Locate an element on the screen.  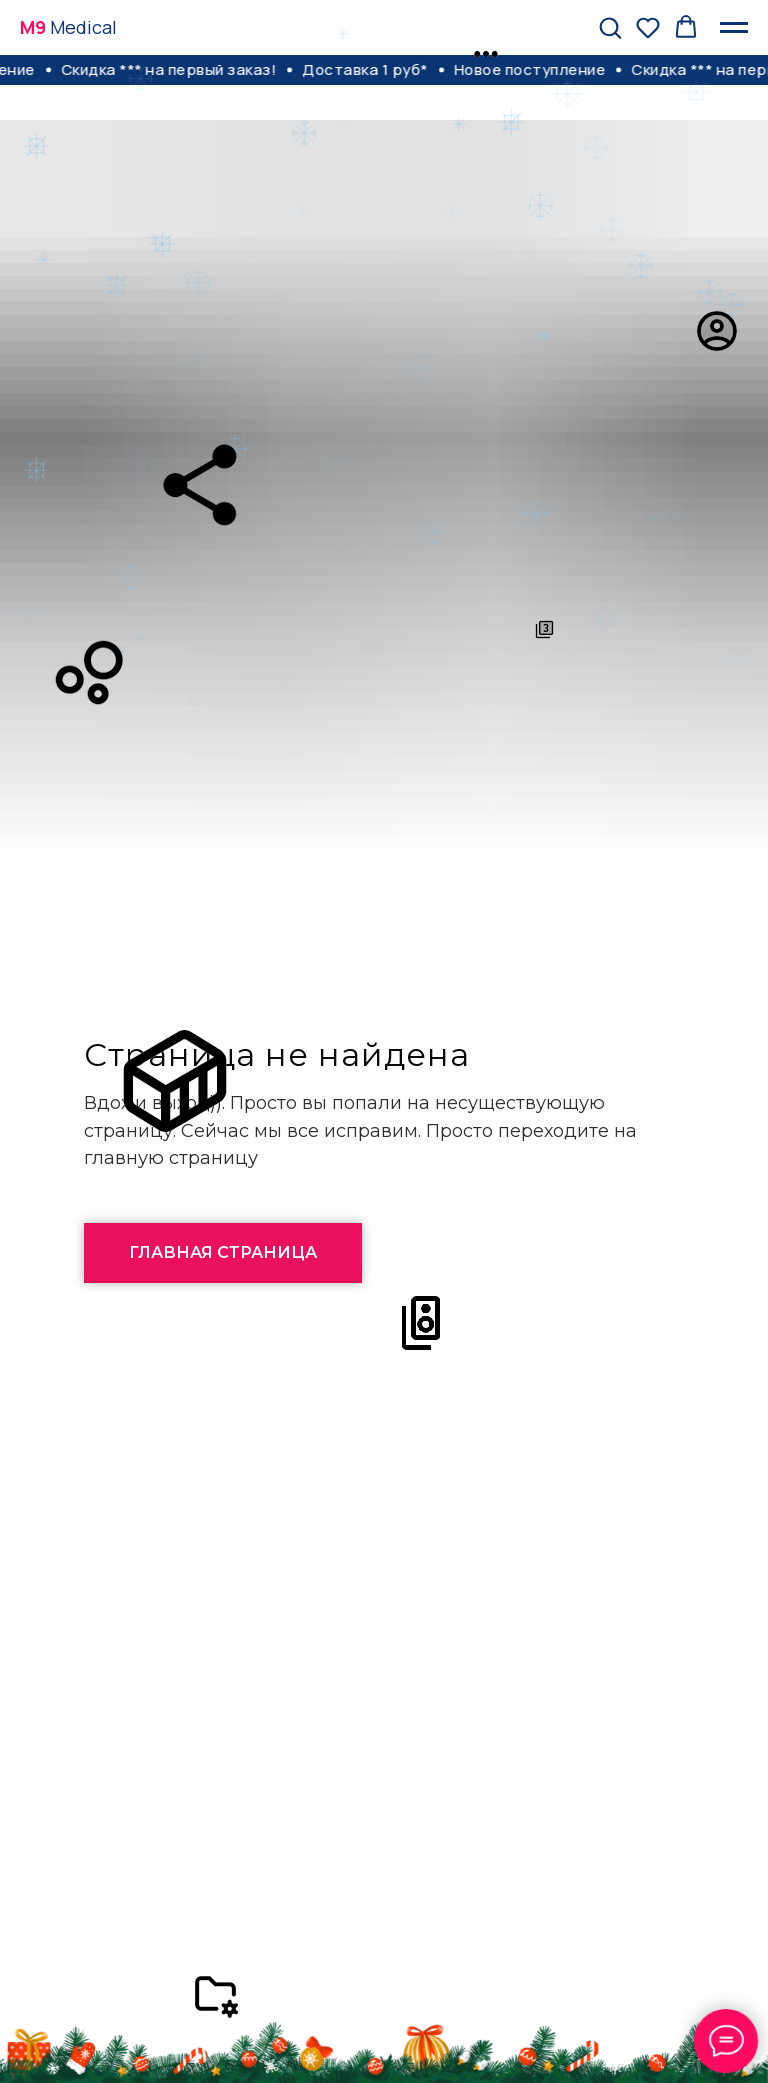
open more options menu is located at coordinates (486, 54).